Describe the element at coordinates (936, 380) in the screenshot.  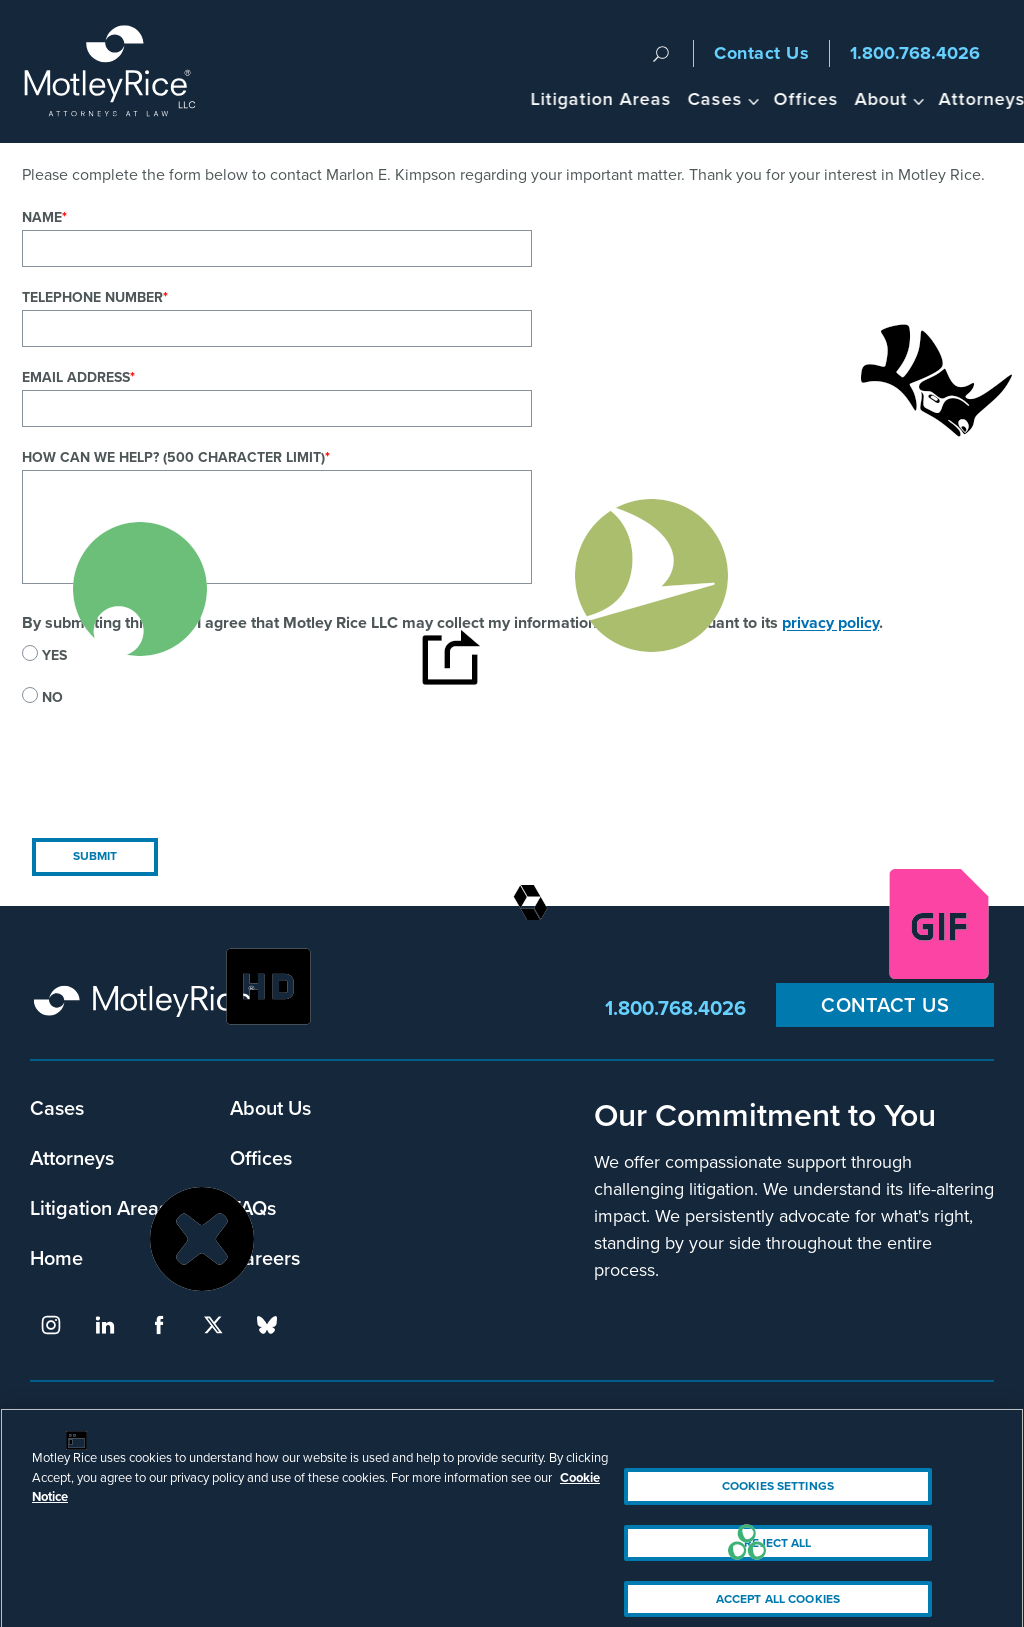
I see `open Rhinoceros 3D modeling software` at that location.